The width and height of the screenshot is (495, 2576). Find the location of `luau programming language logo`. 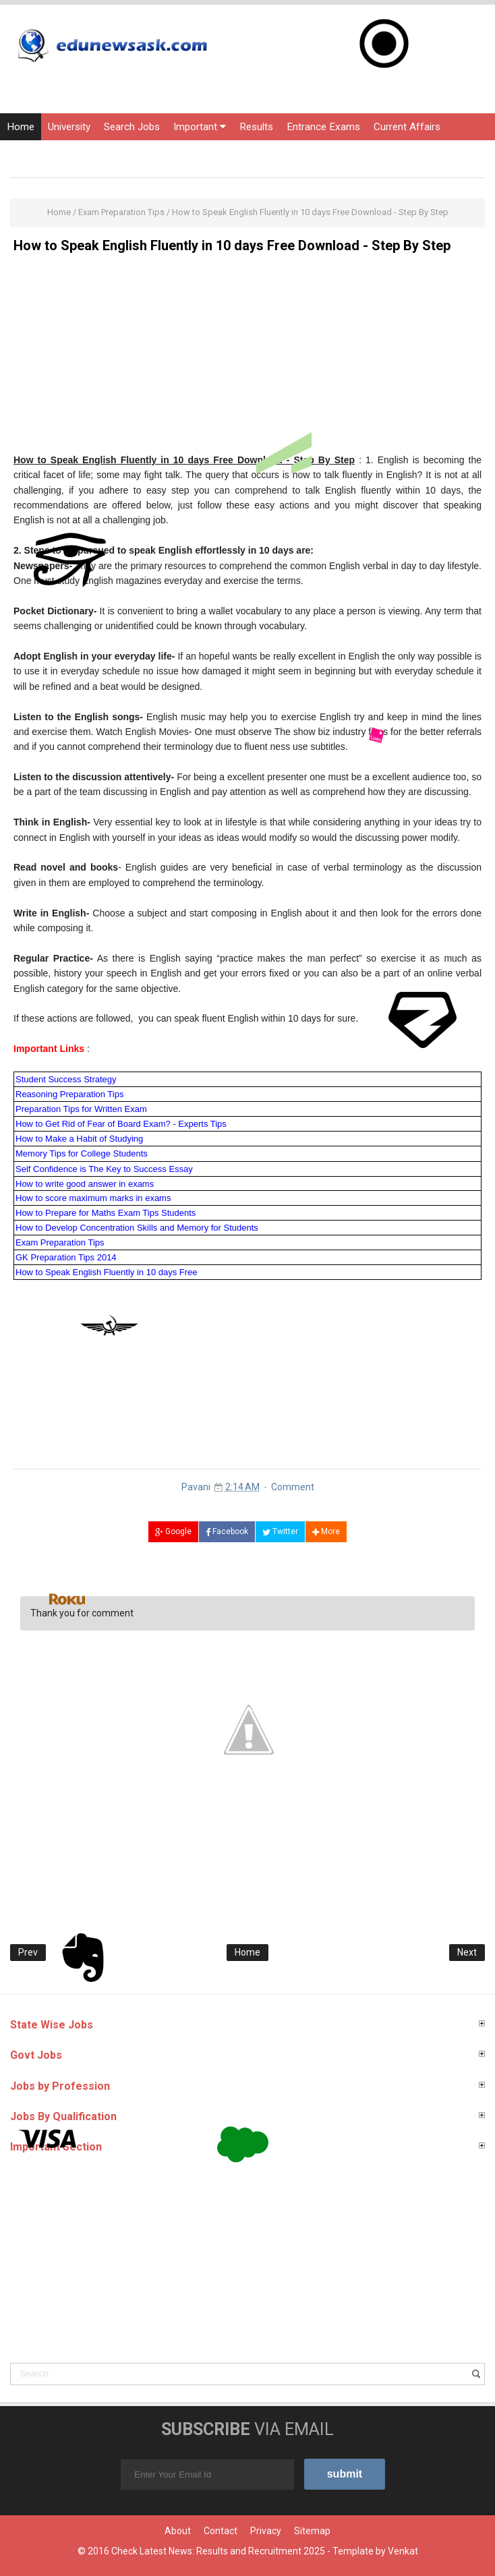

luau programming language logo is located at coordinates (376, 735).